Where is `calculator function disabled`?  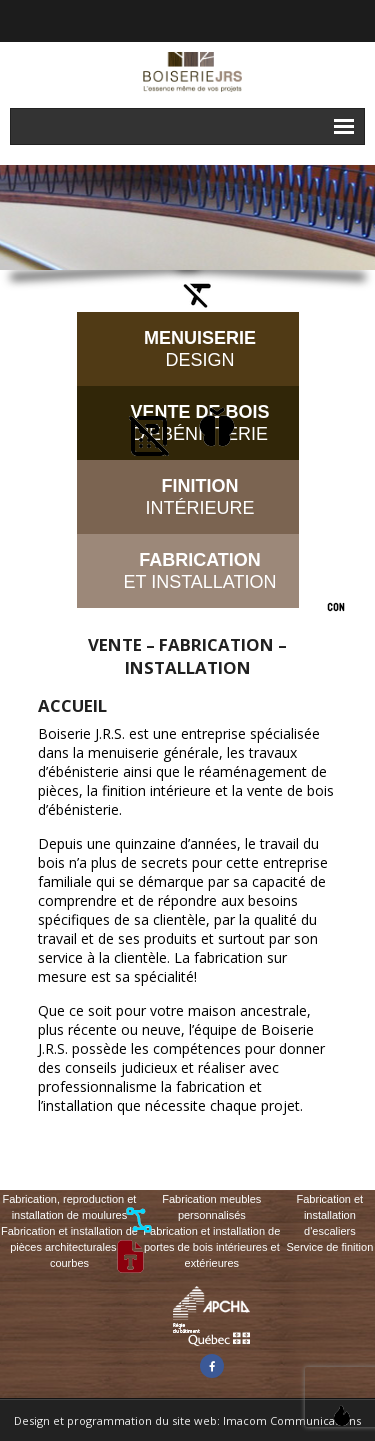
calculator function disabled is located at coordinates (149, 436).